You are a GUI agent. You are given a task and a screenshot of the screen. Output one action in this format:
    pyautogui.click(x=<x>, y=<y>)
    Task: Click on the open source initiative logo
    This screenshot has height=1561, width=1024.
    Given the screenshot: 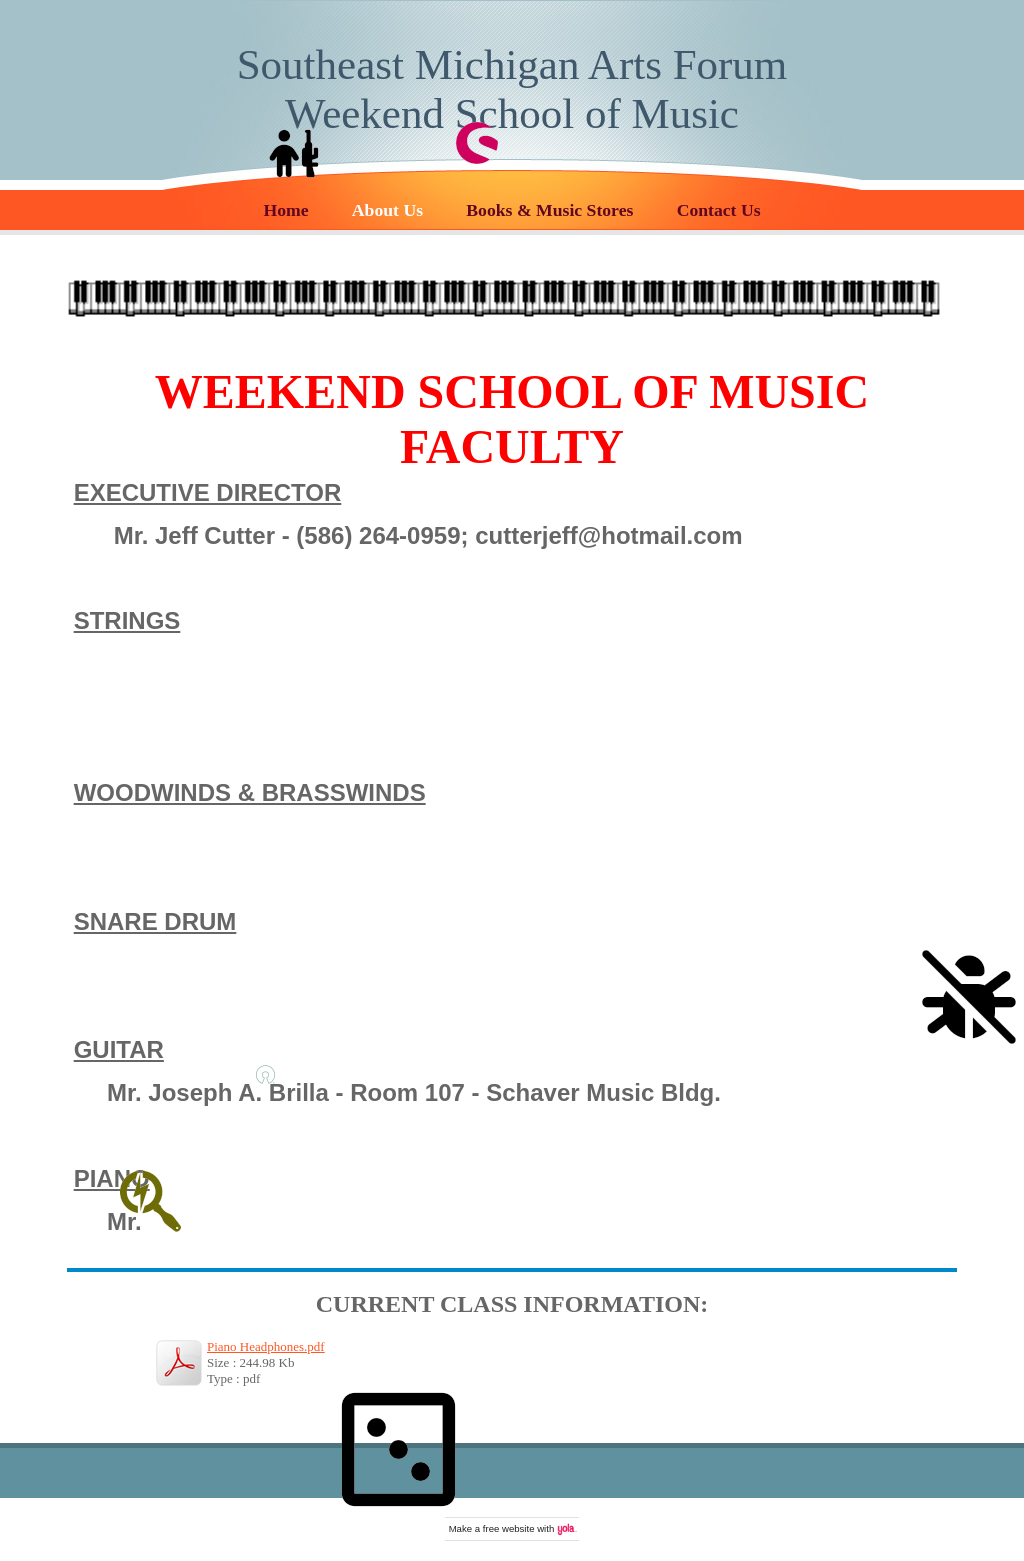 What is the action you would take?
    pyautogui.click(x=265, y=1074)
    